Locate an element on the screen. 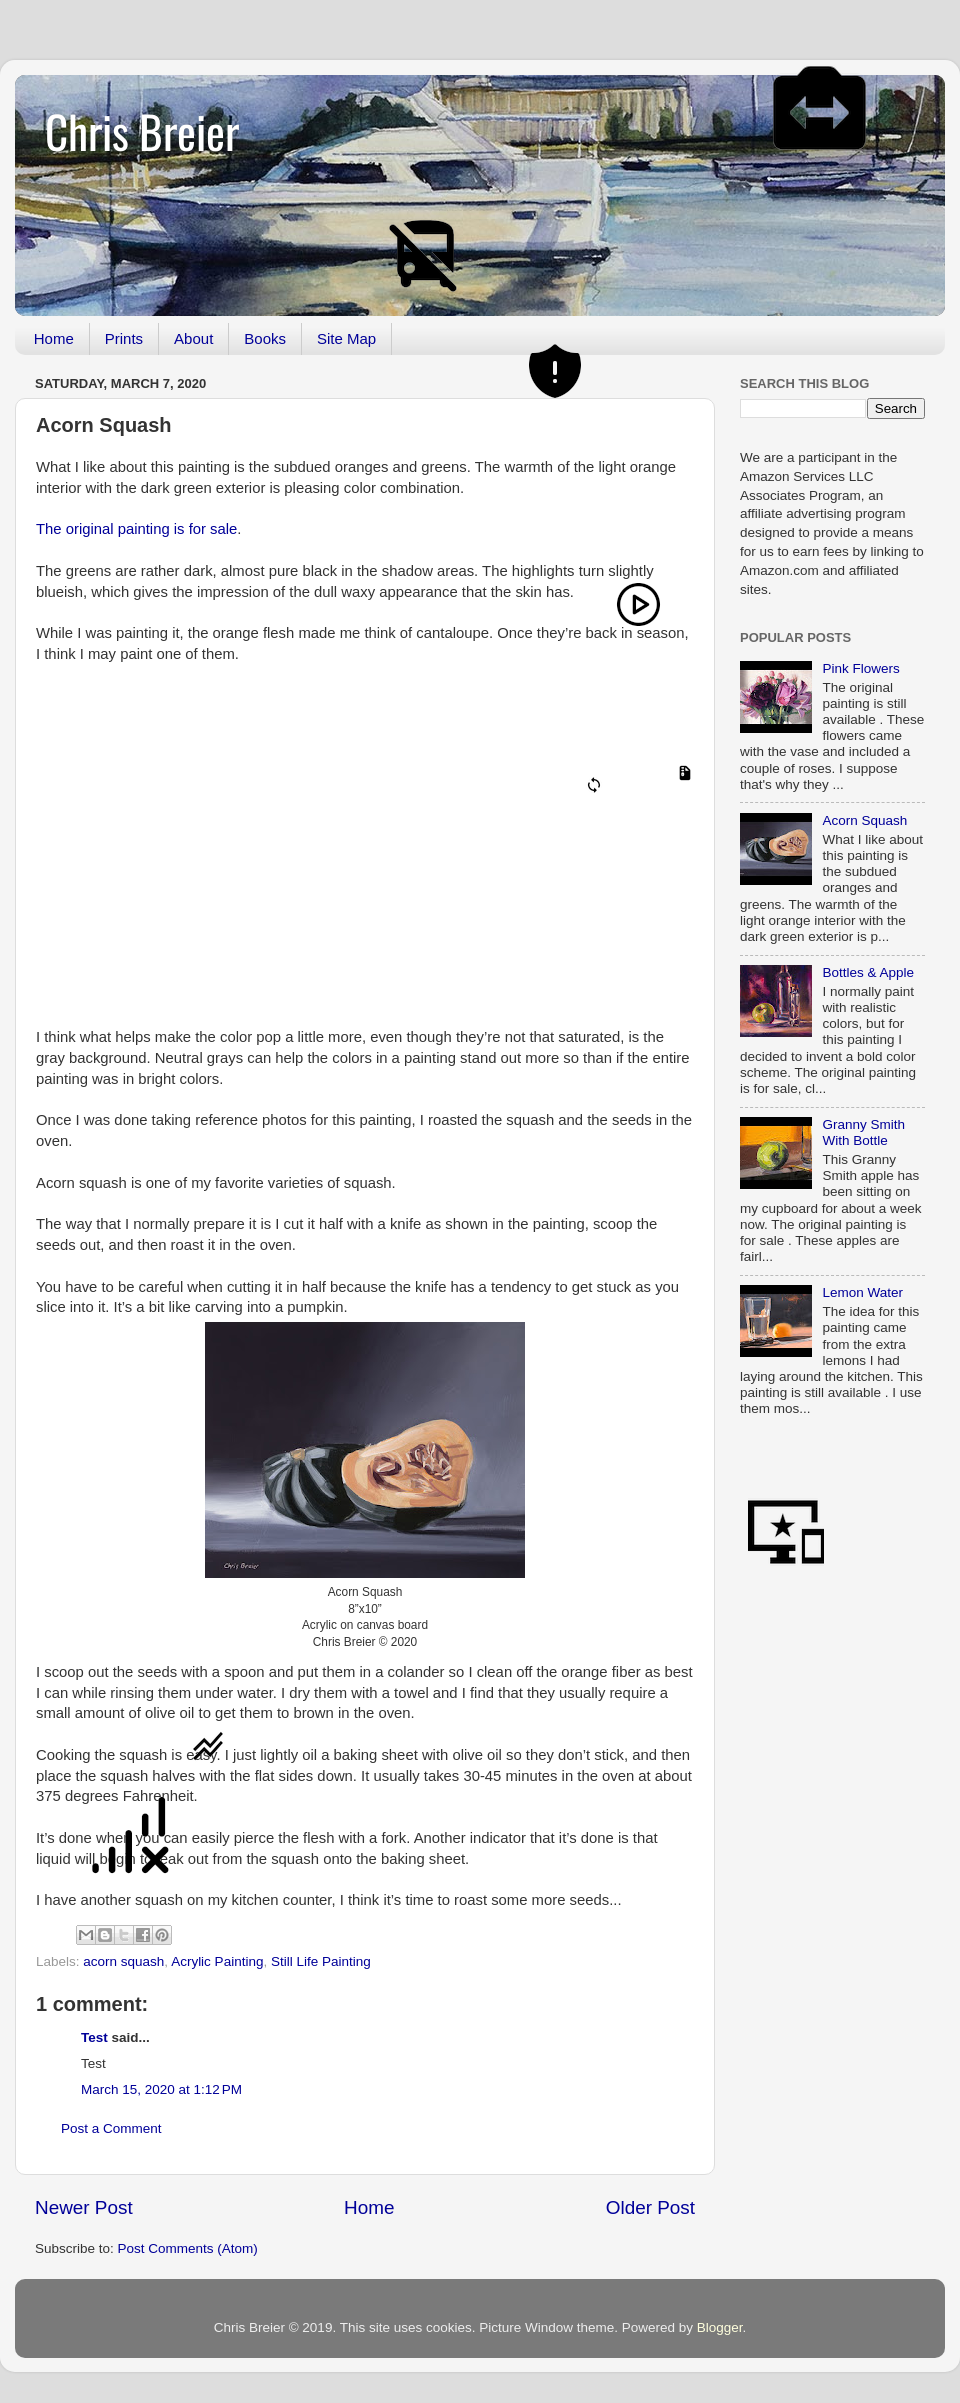 The image size is (960, 2403). view stacked line chart data is located at coordinates (208, 1746).